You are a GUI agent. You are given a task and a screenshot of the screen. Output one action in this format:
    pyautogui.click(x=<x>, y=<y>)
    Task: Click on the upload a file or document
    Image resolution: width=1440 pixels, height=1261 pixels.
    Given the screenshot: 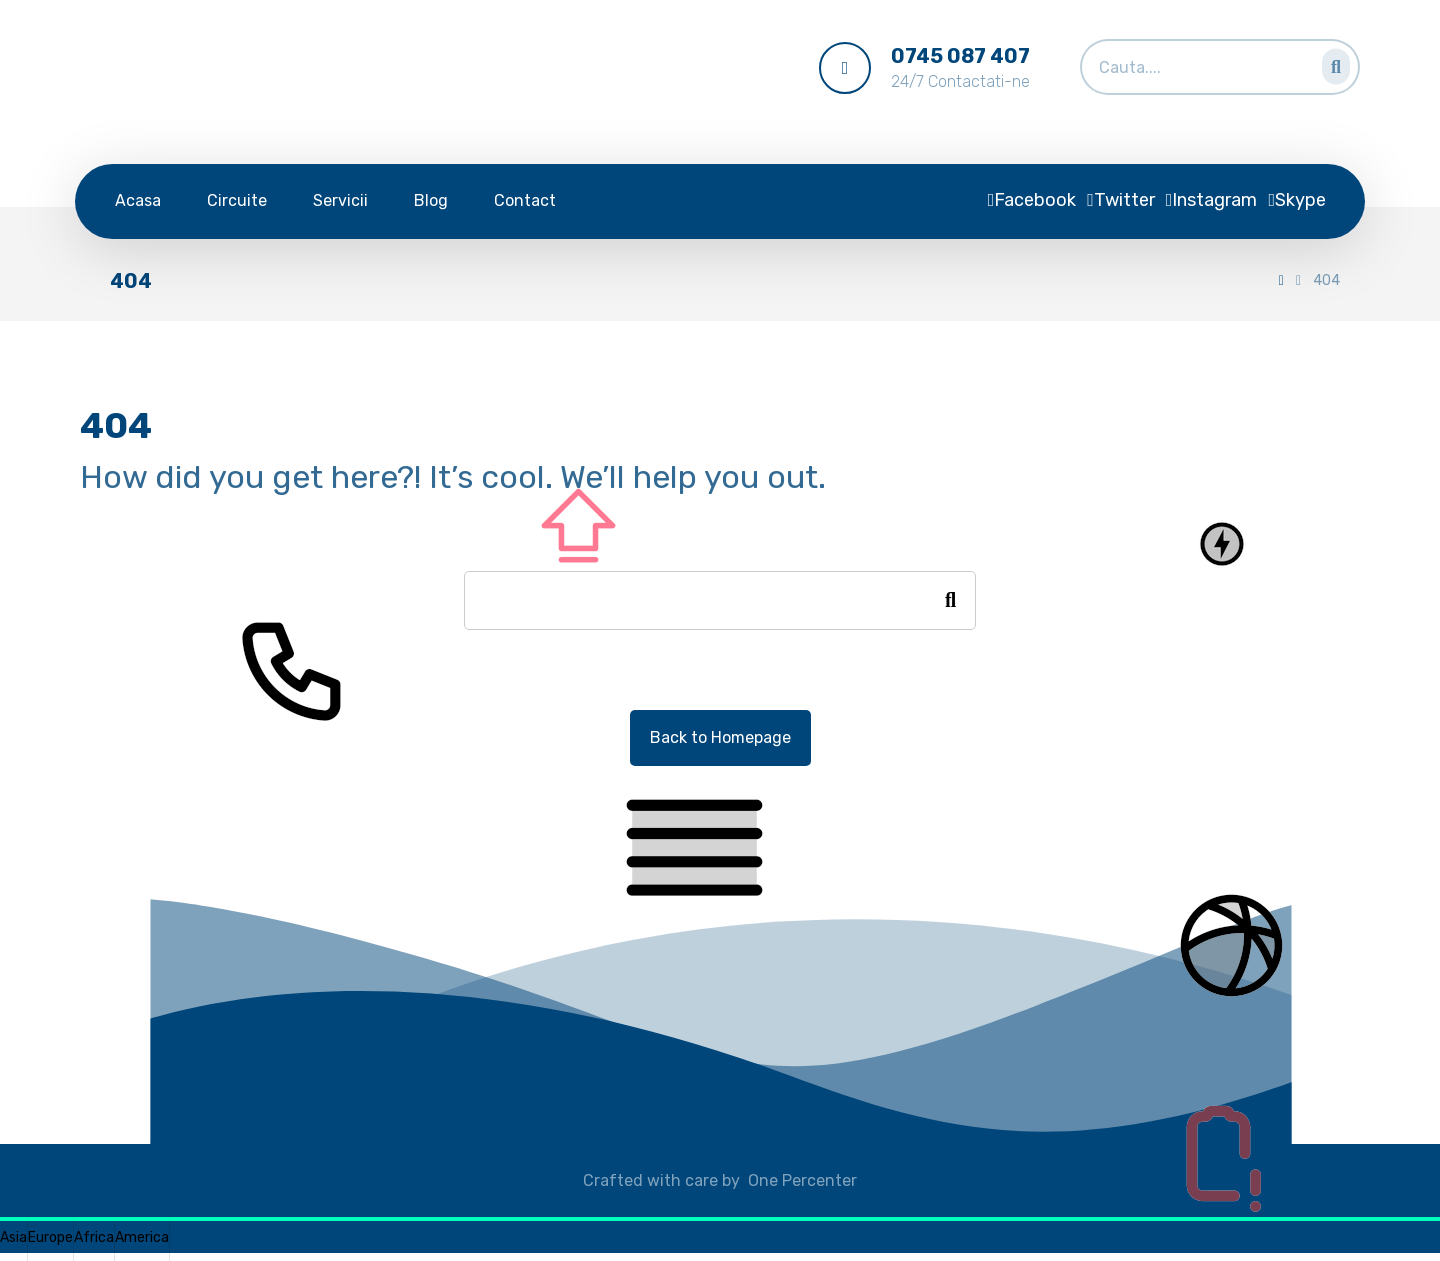 What is the action you would take?
    pyautogui.click(x=578, y=528)
    